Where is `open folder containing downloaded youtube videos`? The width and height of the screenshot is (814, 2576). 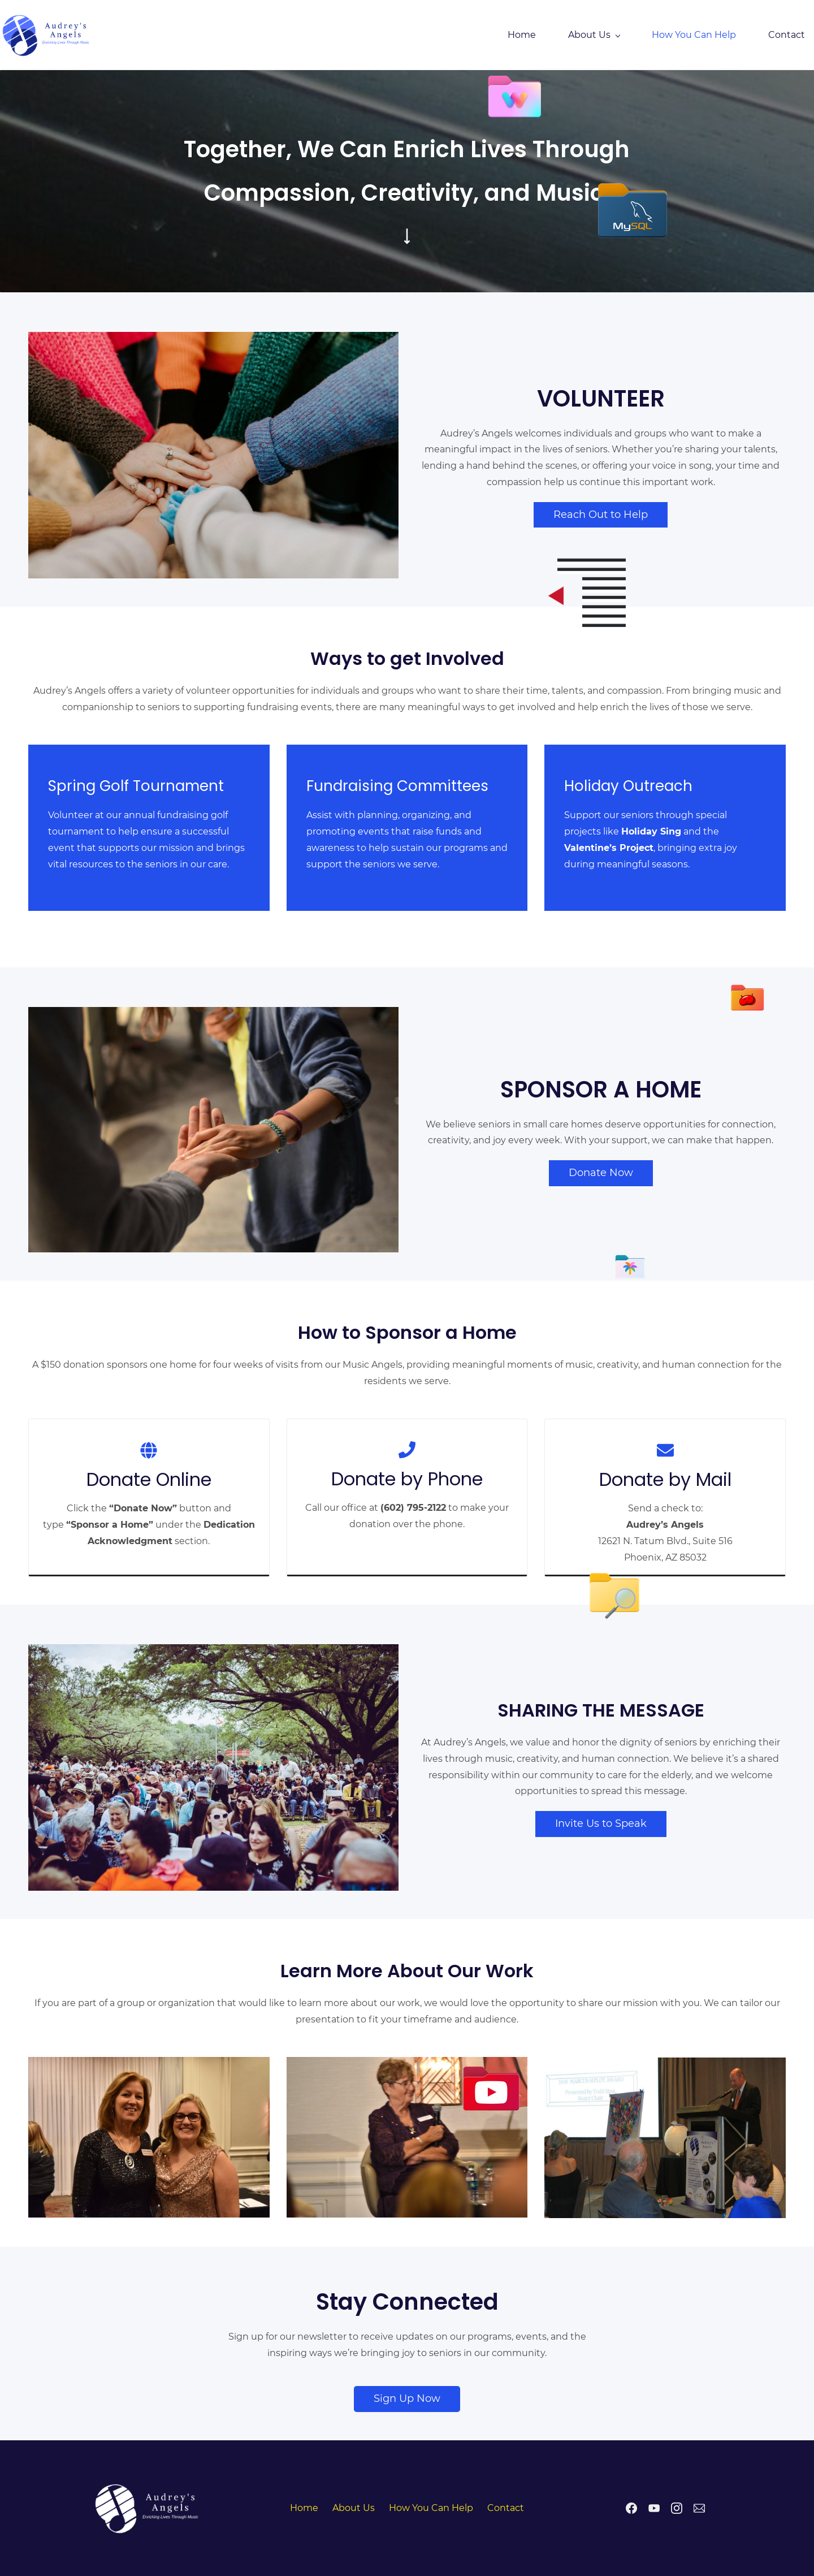
open folder containing downloaded youtube videos is located at coordinates (491, 2090).